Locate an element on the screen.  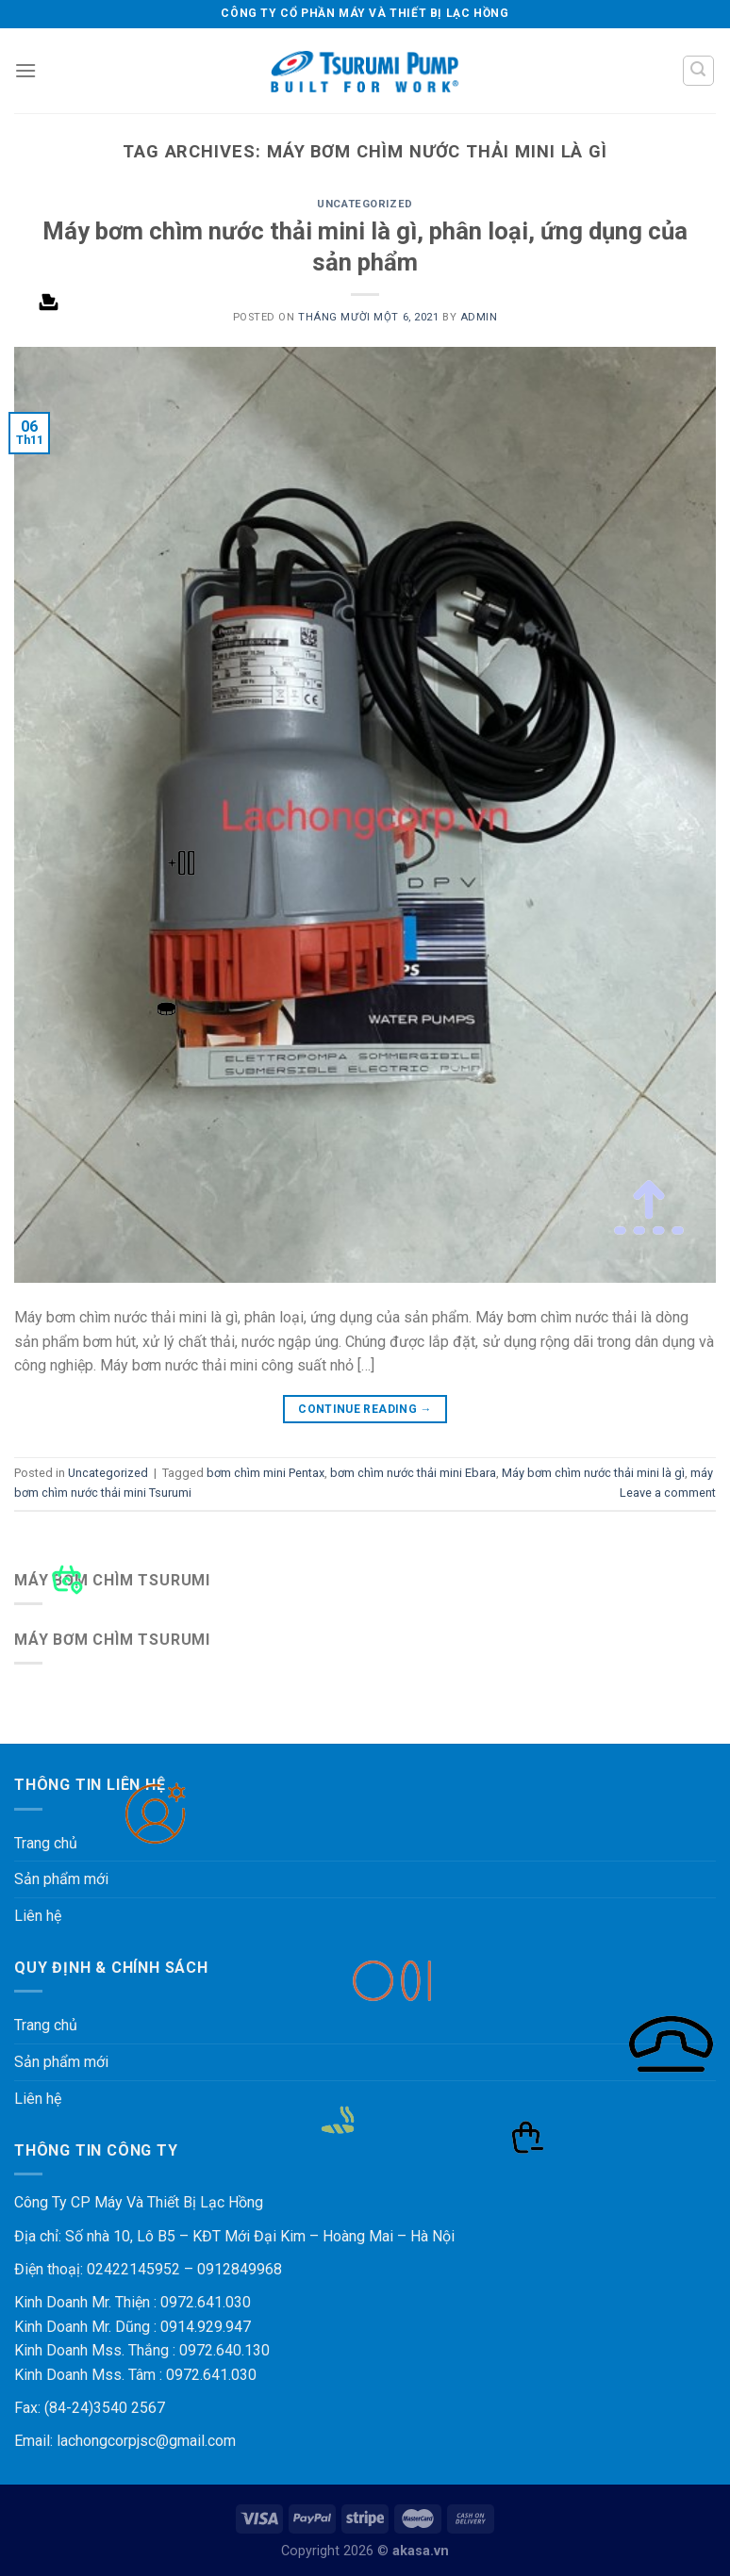
view pickup location for your basket is located at coordinates (66, 1578).